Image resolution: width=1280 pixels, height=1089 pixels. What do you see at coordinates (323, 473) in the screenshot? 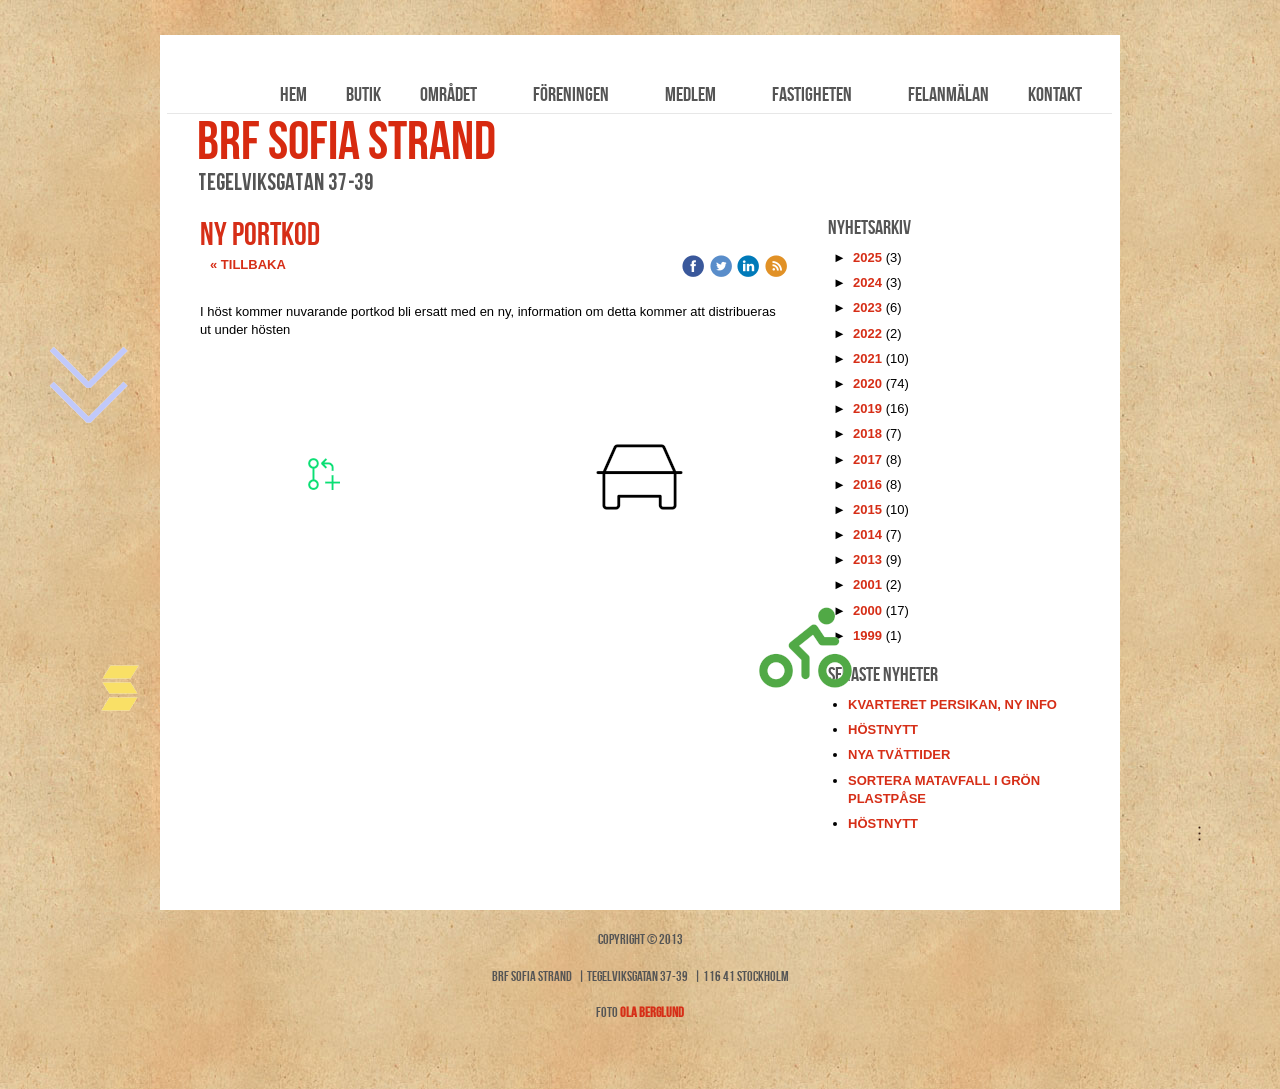
I see `create a new git pull request` at bounding box center [323, 473].